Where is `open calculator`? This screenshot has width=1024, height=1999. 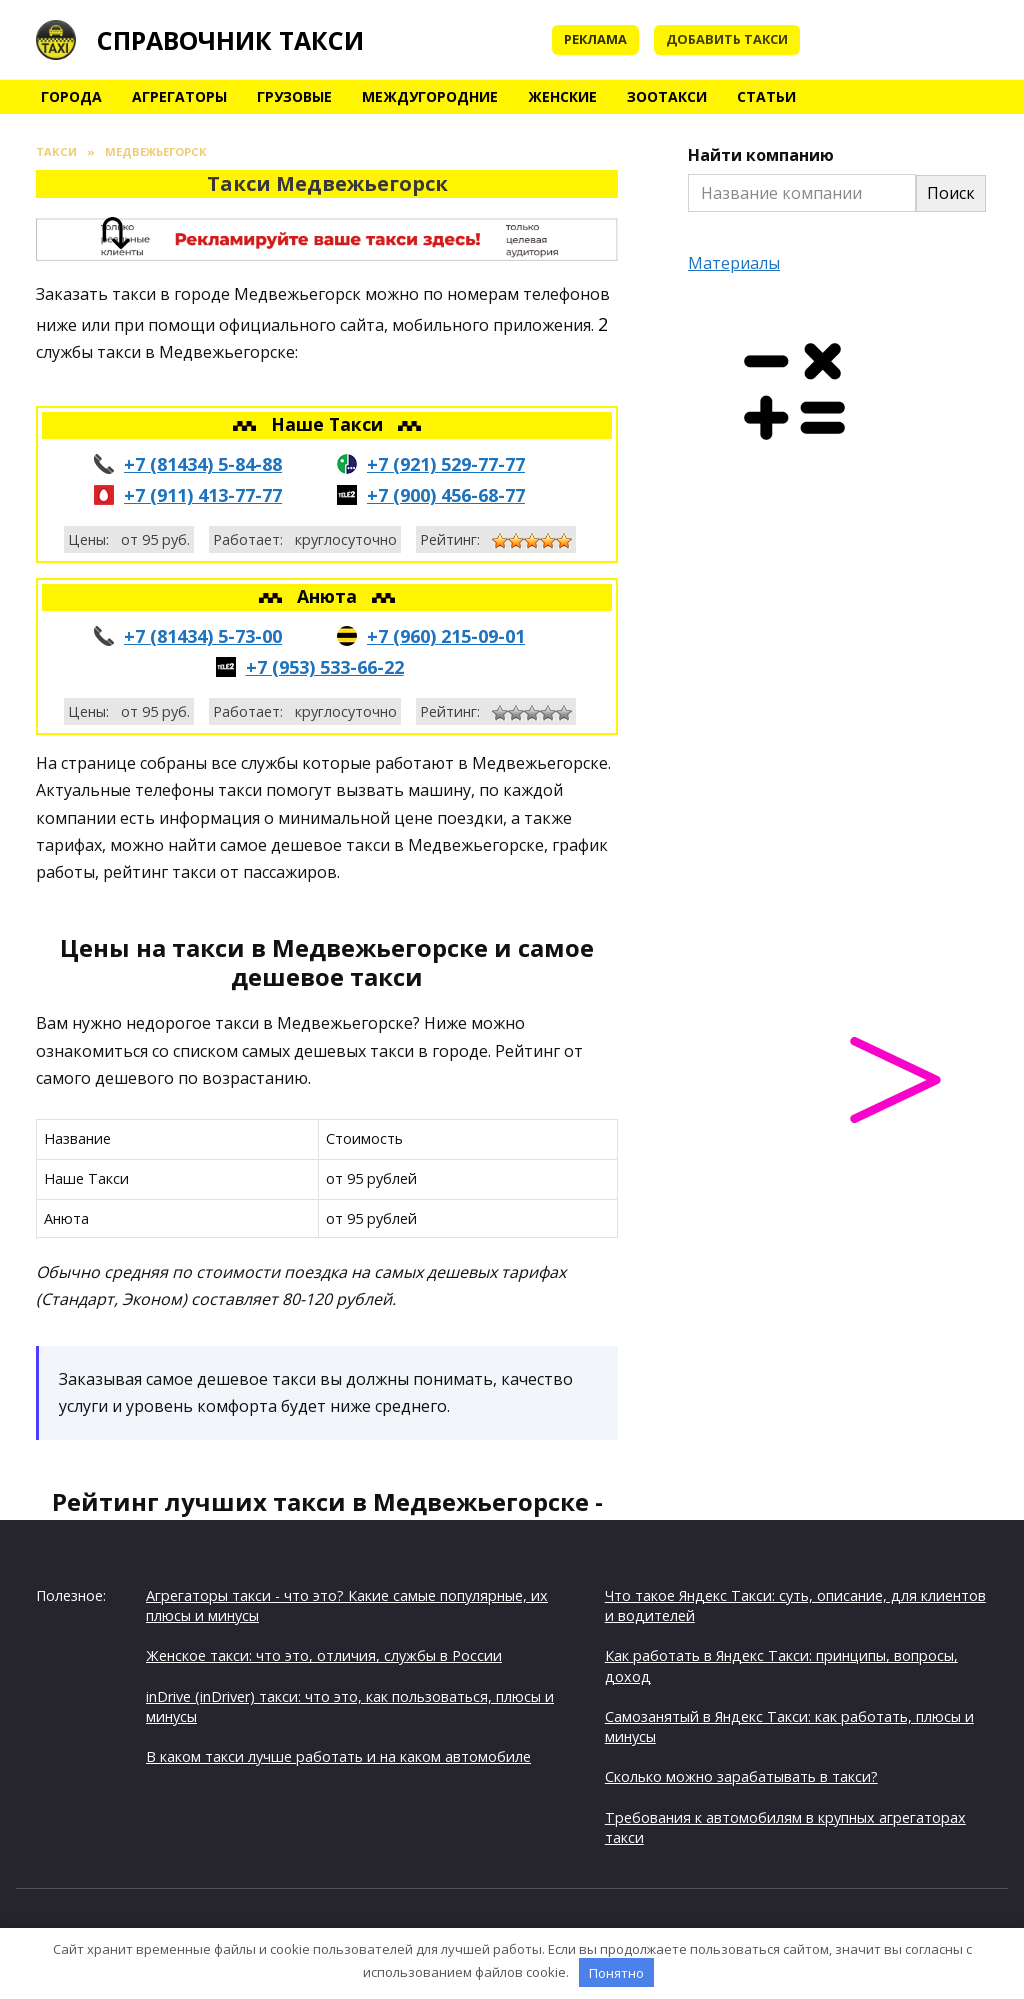
open calculator is located at coordinates (794, 389).